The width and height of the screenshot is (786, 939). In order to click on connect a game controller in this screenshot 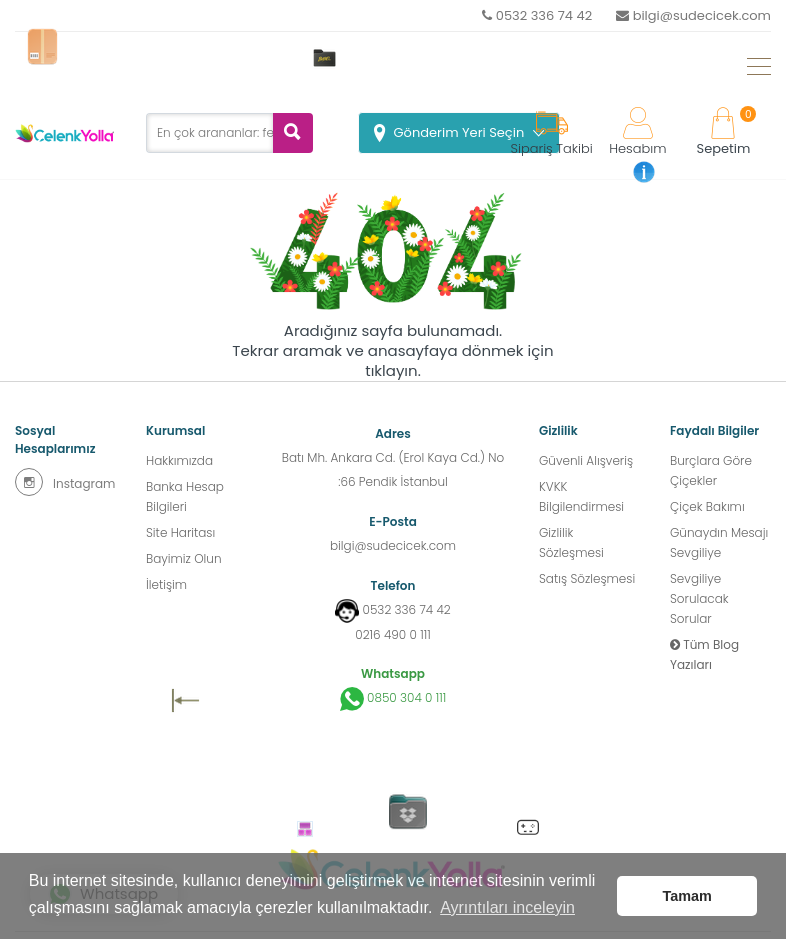, I will do `click(528, 828)`.